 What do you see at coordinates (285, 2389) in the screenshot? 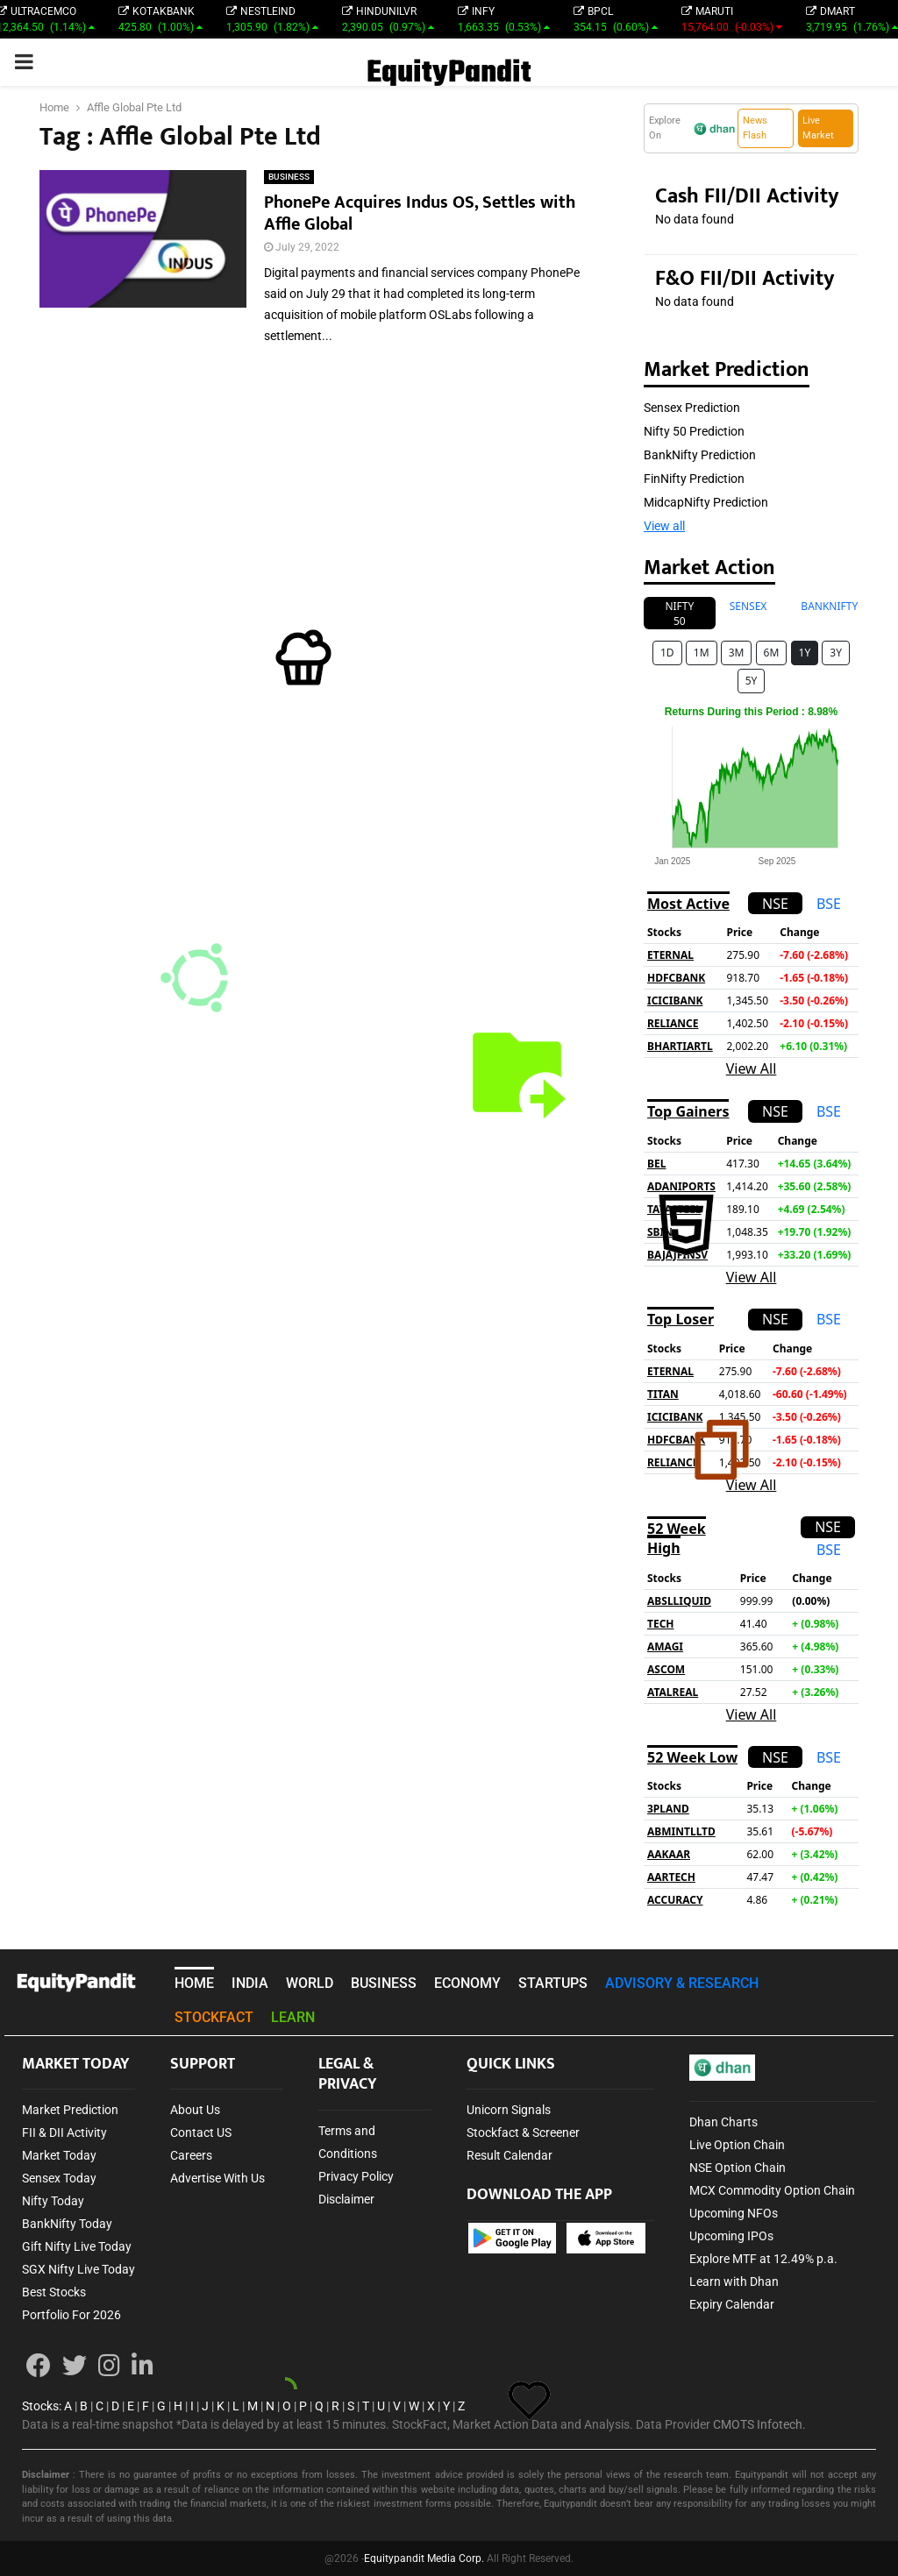
I see `indicates content is loading` at bounding box center [285, 2389].